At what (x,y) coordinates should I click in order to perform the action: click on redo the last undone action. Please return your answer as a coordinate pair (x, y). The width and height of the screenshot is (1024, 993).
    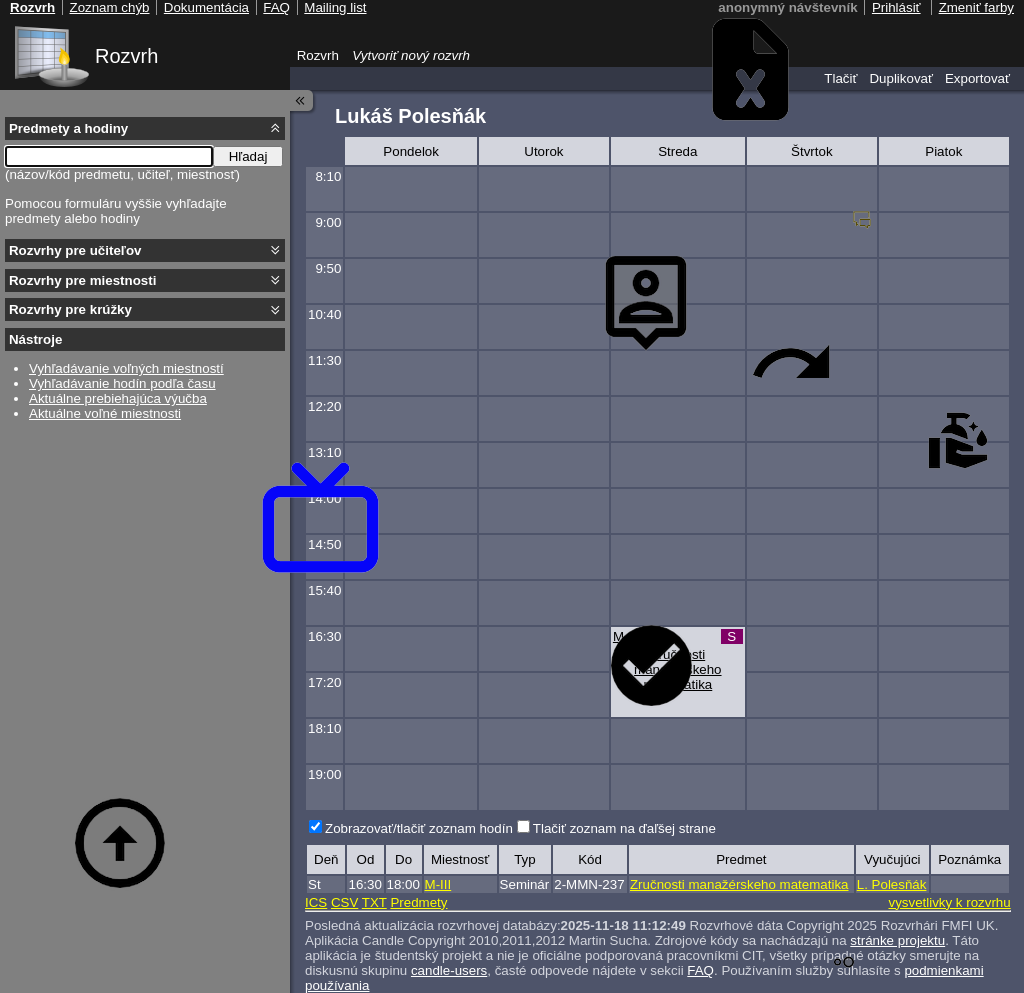
    Looking at the image, I should click on (792, 363).